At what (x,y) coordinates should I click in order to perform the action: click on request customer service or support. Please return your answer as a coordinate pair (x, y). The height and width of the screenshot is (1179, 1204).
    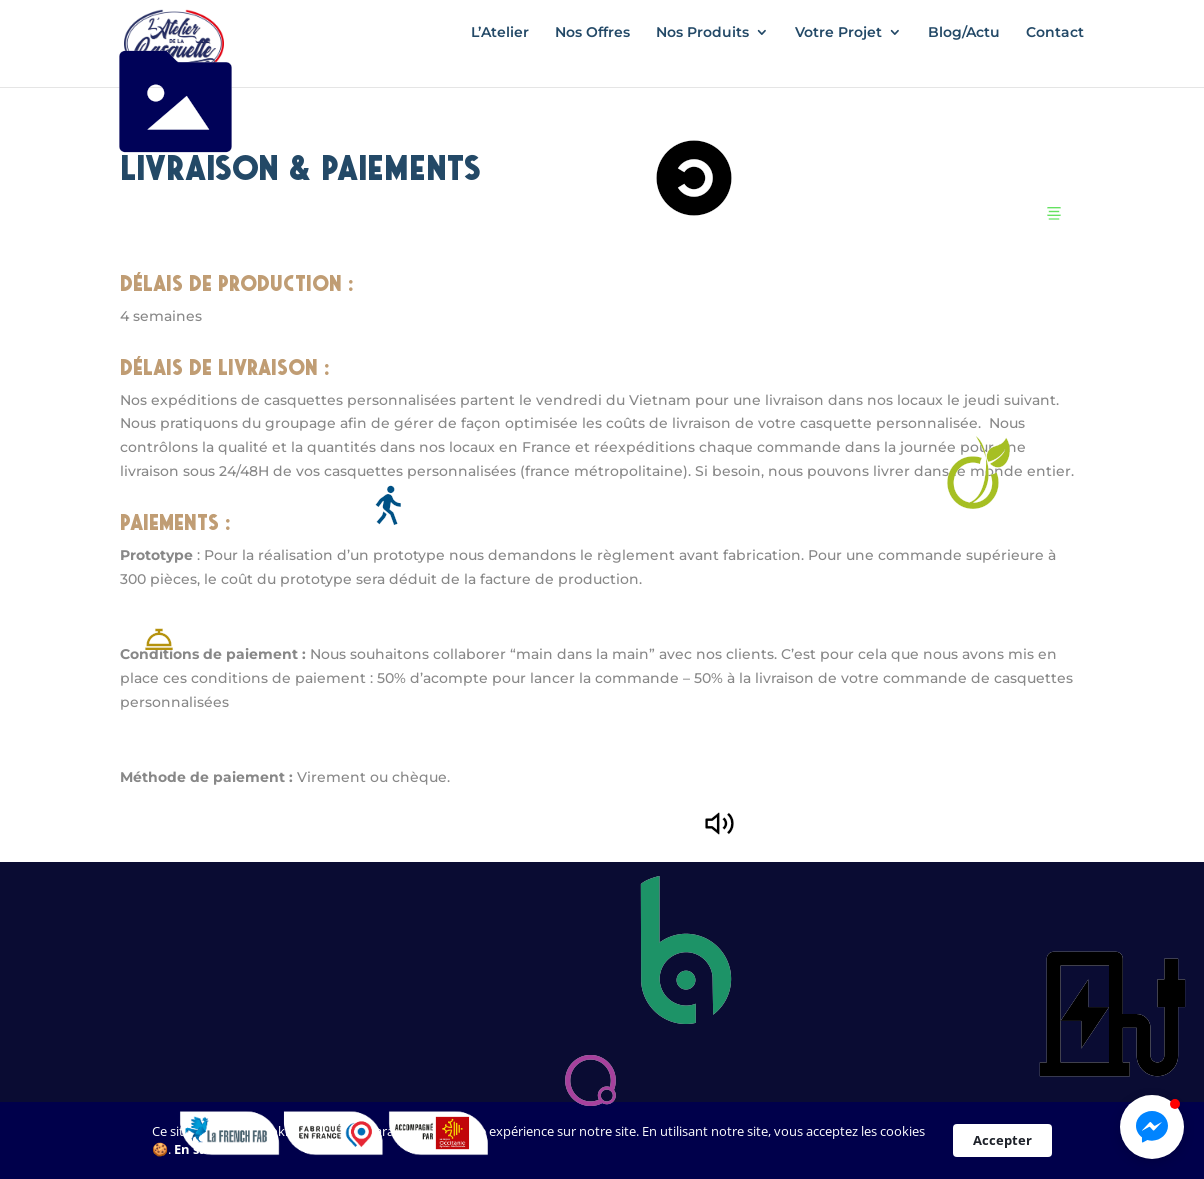
    Looking at the image, I should click on (159, 640).